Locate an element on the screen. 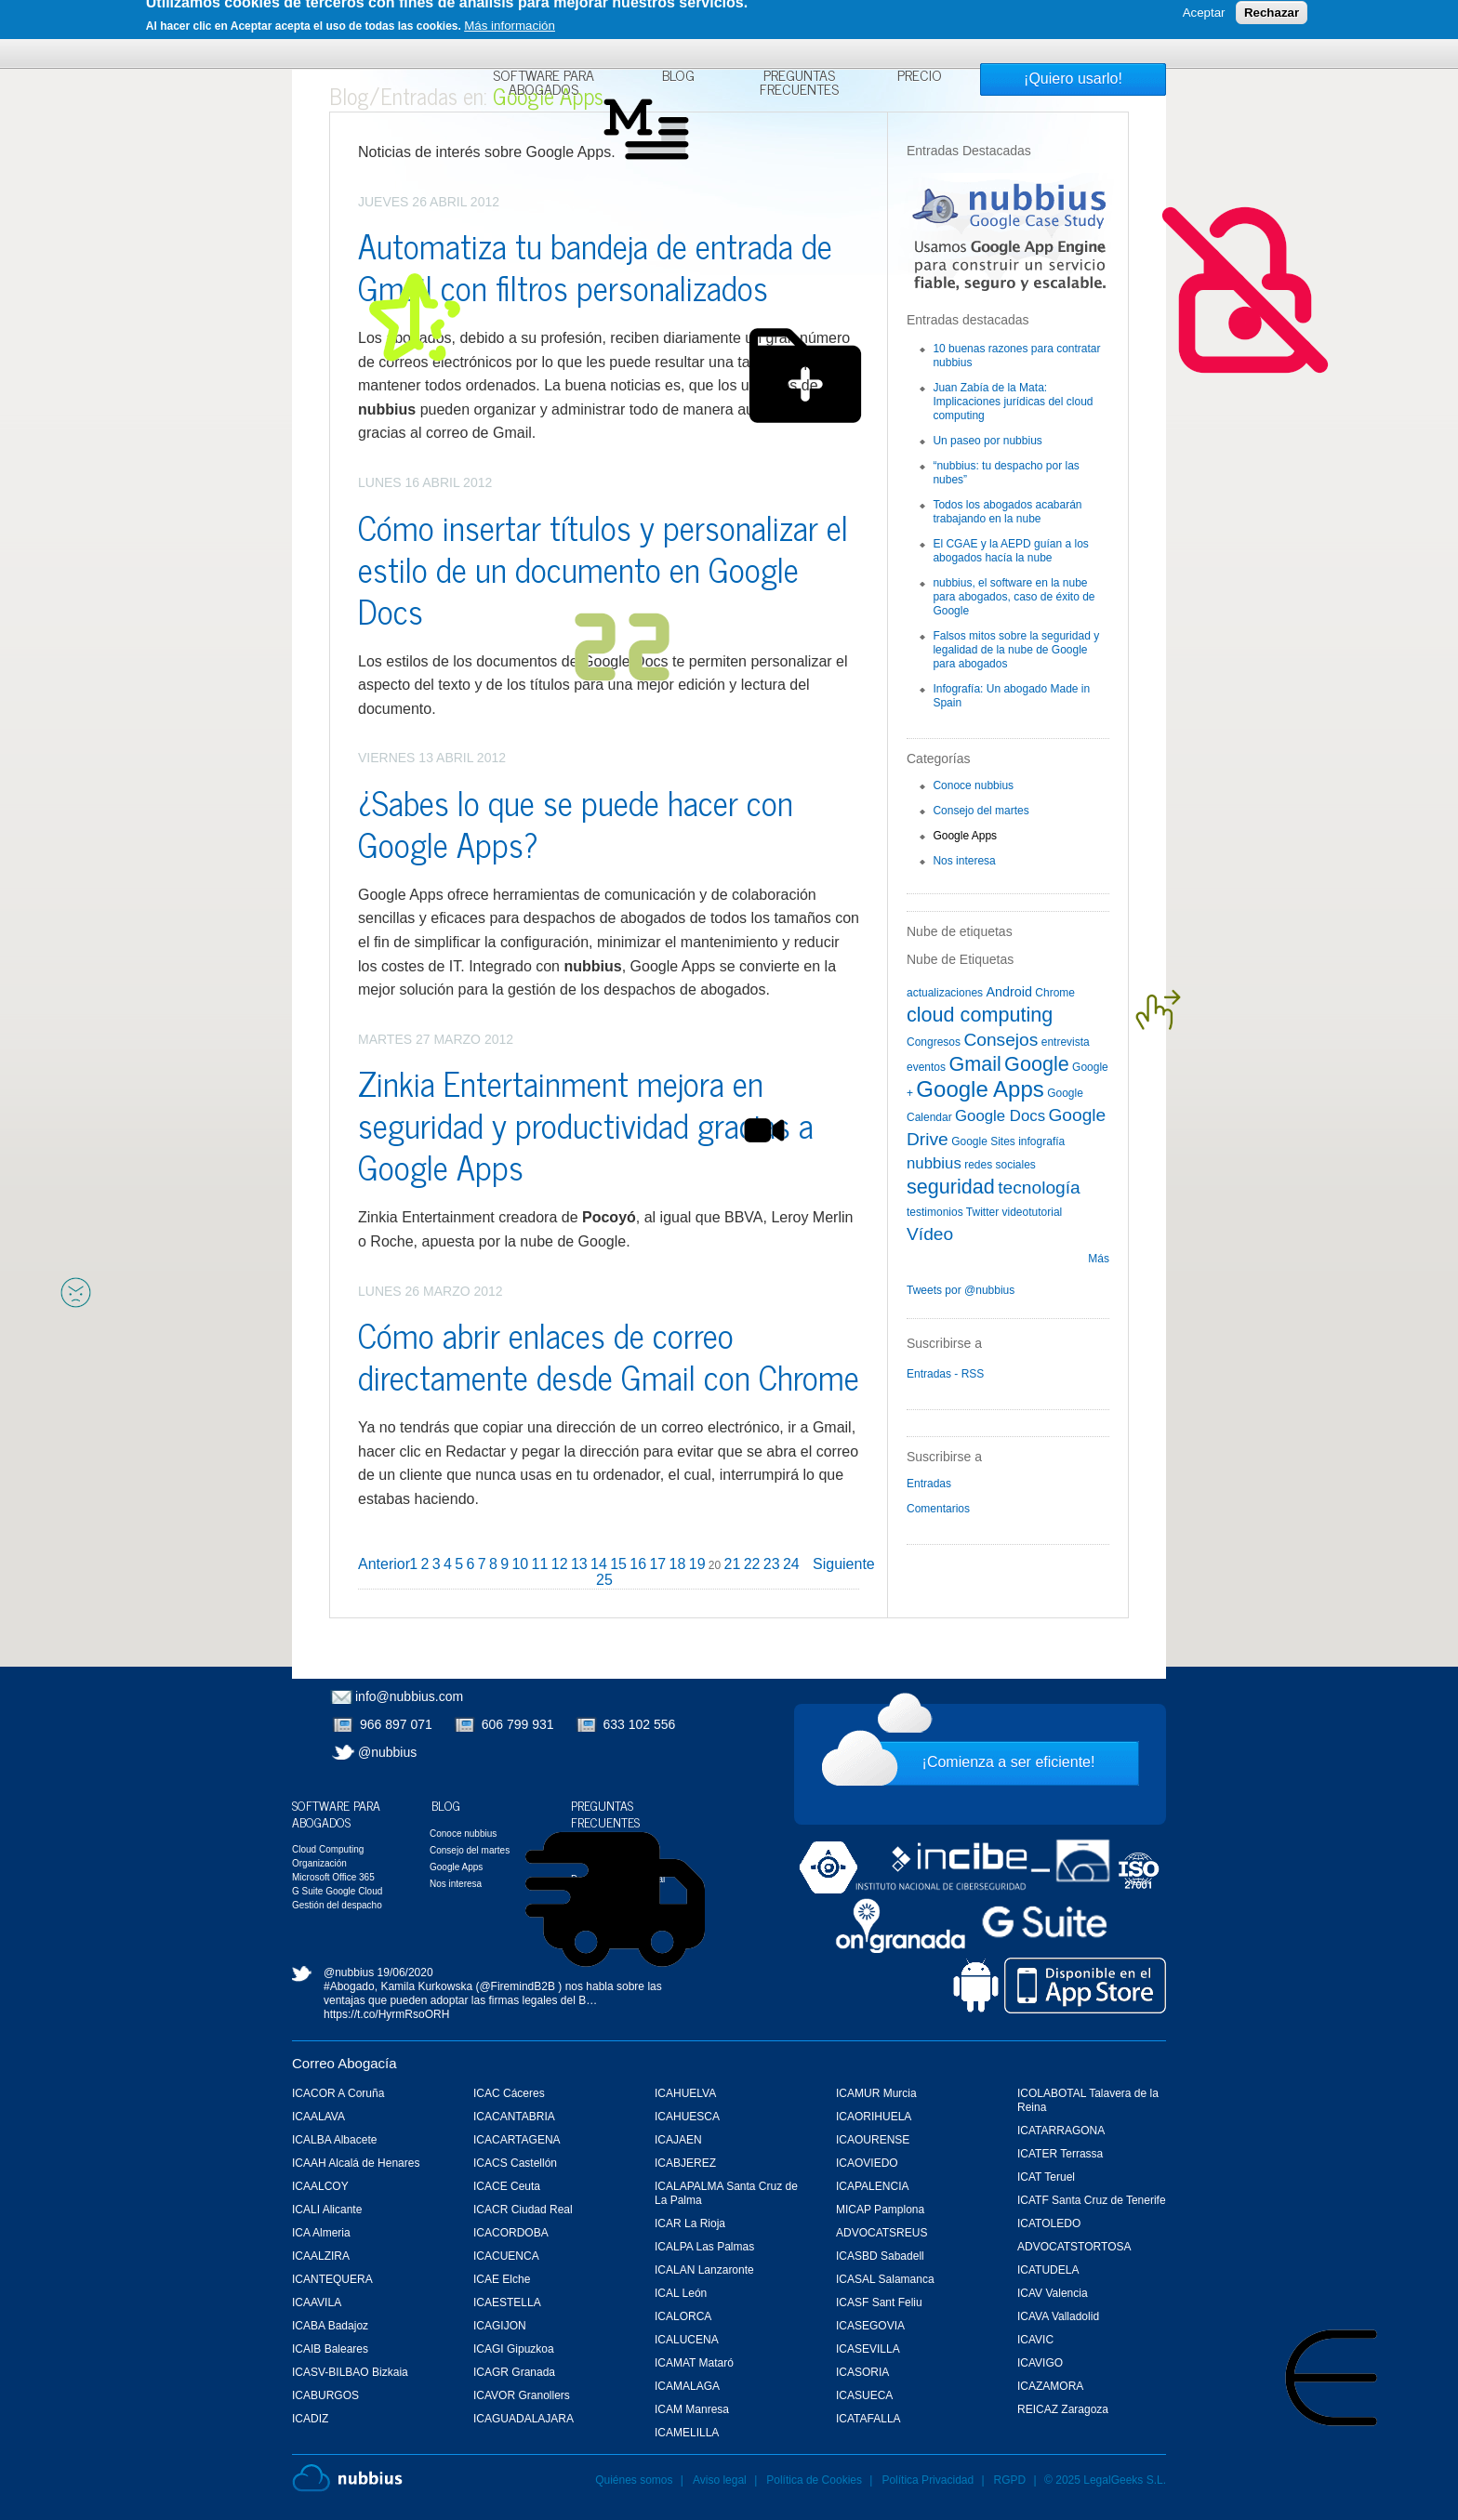 The image size is (1458, 2520). indicates express or expedited shipping is located at coordinates (615, 1894).